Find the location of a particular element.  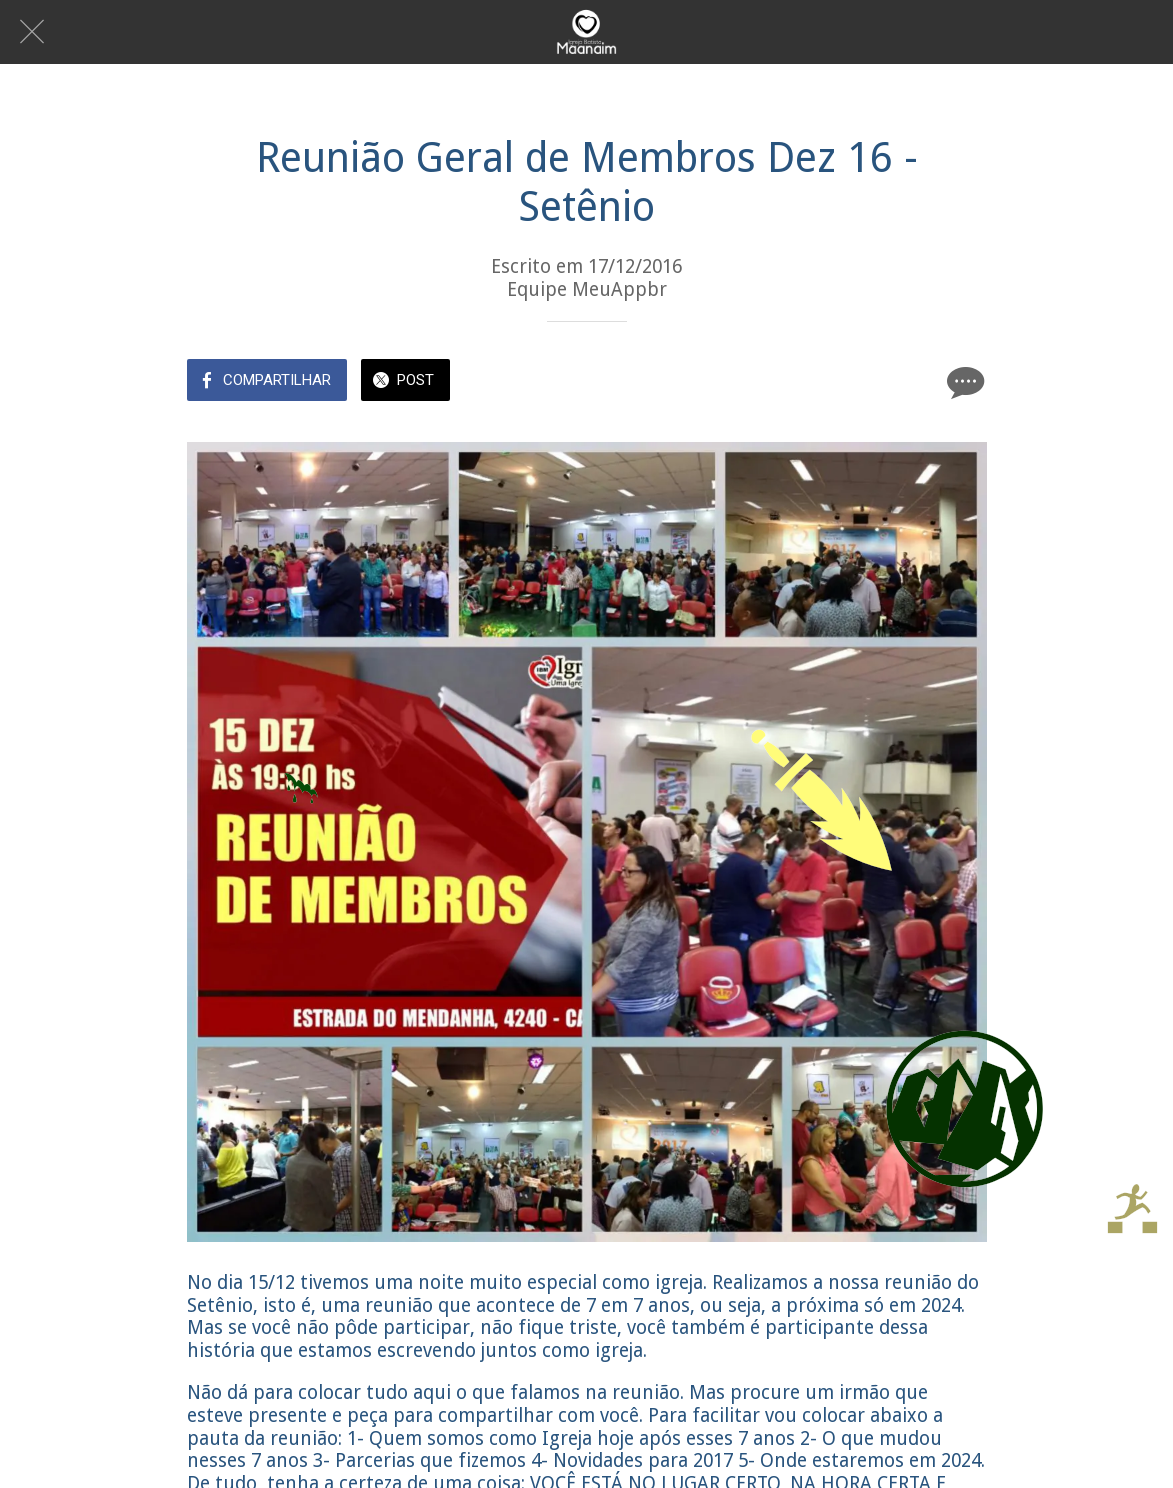

attack or melee combat action is located at coordinates (821, 800).